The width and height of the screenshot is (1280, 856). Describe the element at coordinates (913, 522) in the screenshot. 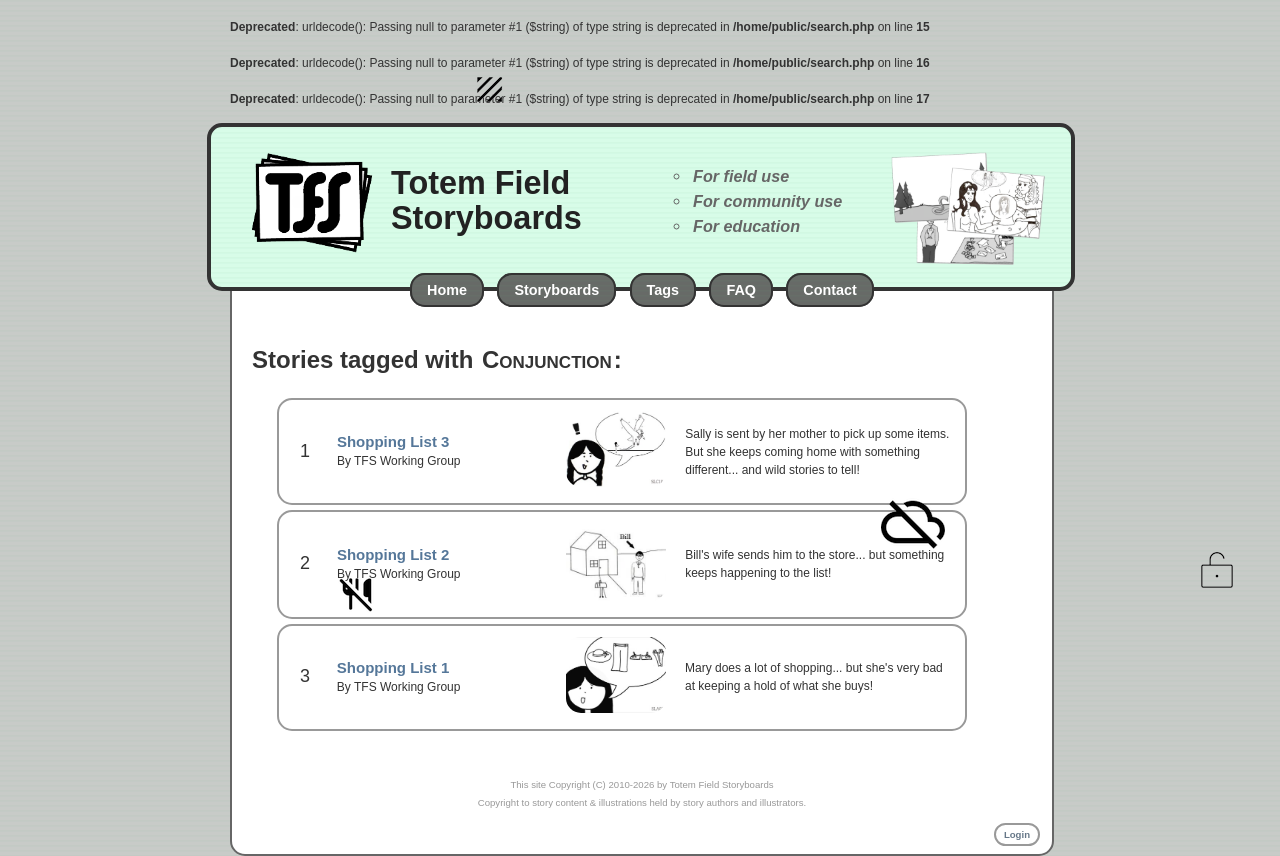

I see `indicates no cloud connection or offline status` at that location.